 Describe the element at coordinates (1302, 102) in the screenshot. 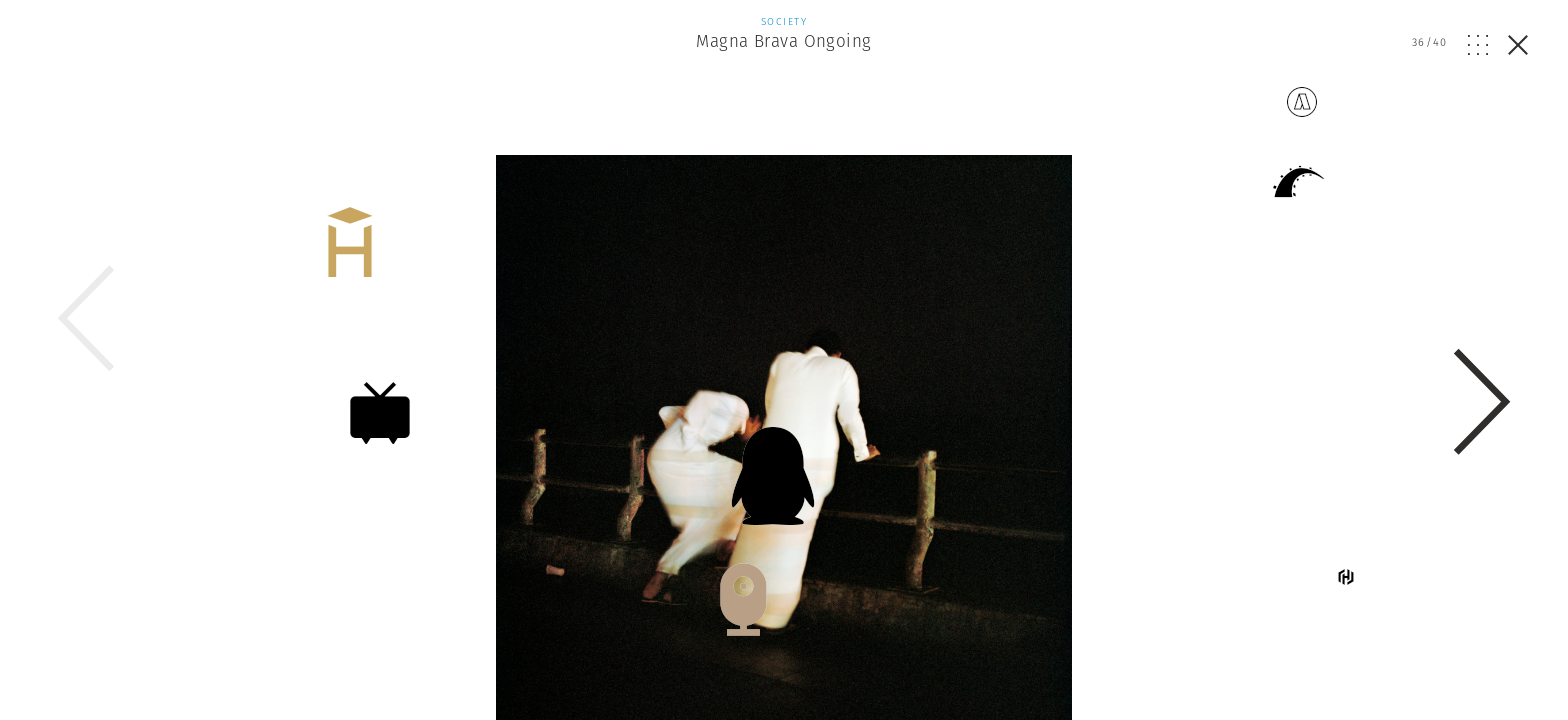

I see `open akiflow productivity app` at that location.